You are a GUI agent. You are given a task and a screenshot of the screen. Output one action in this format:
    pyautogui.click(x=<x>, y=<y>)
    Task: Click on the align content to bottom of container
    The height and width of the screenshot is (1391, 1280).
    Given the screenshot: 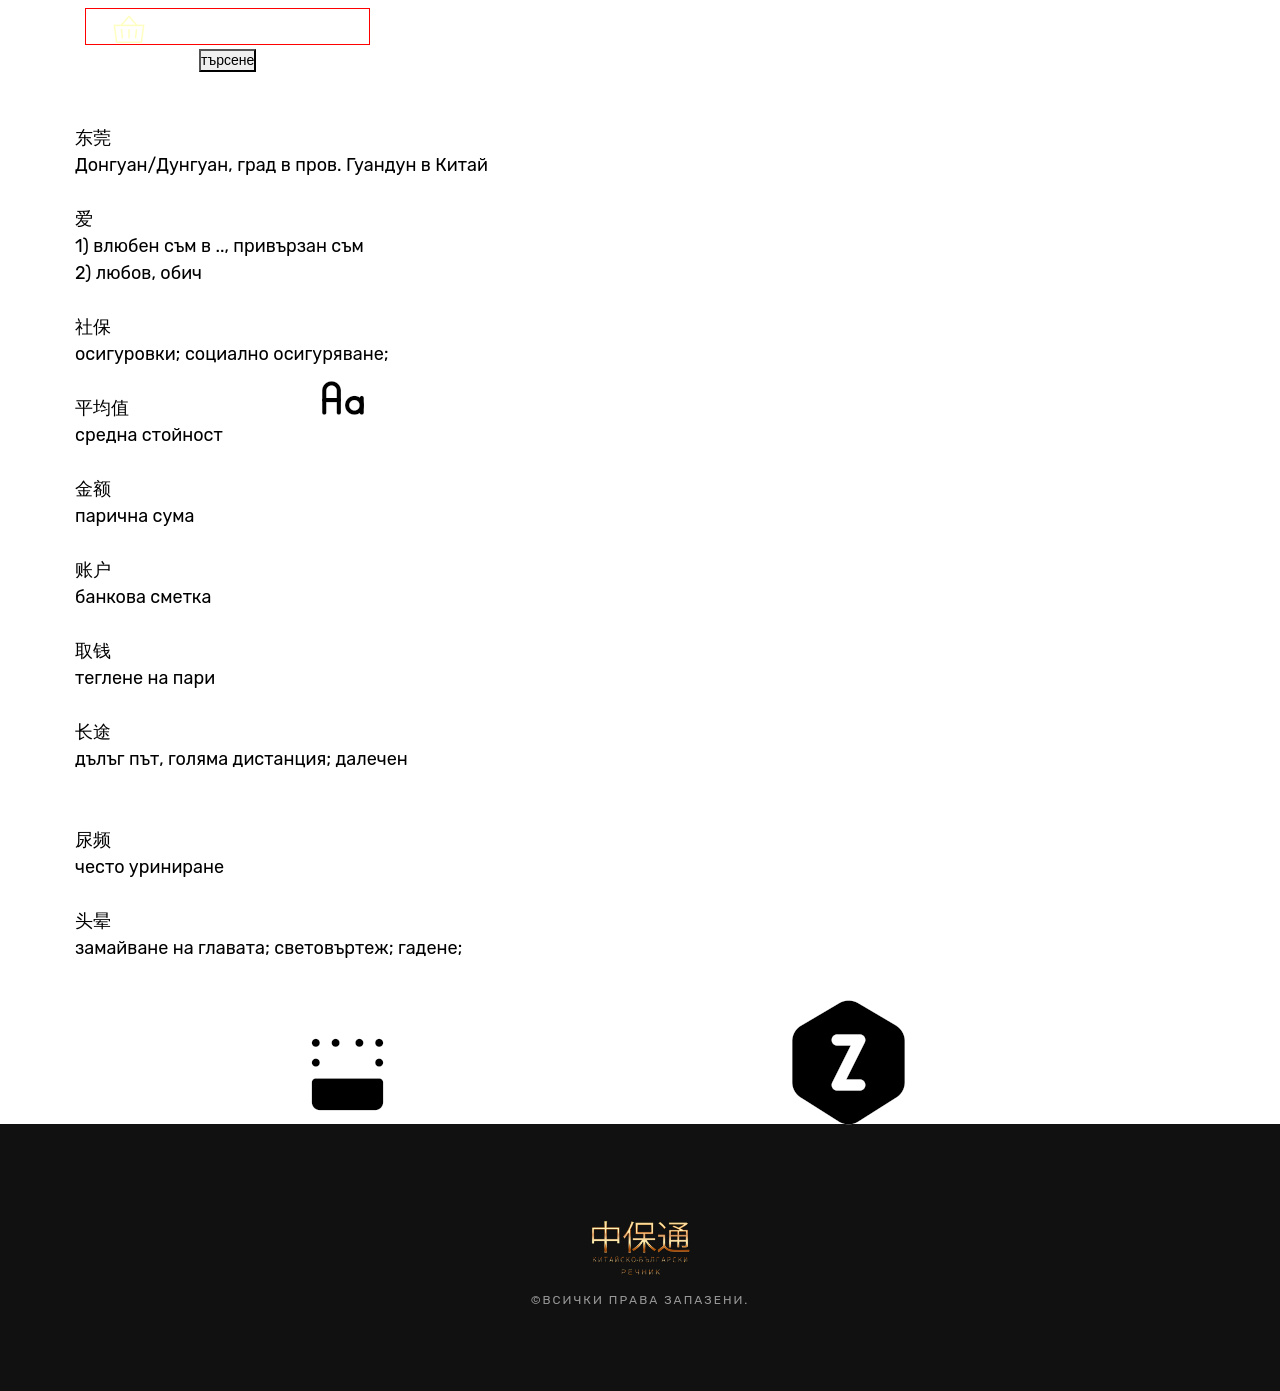 What is the action you would take?
    pyautogui.click(x=347, y=1074)
    